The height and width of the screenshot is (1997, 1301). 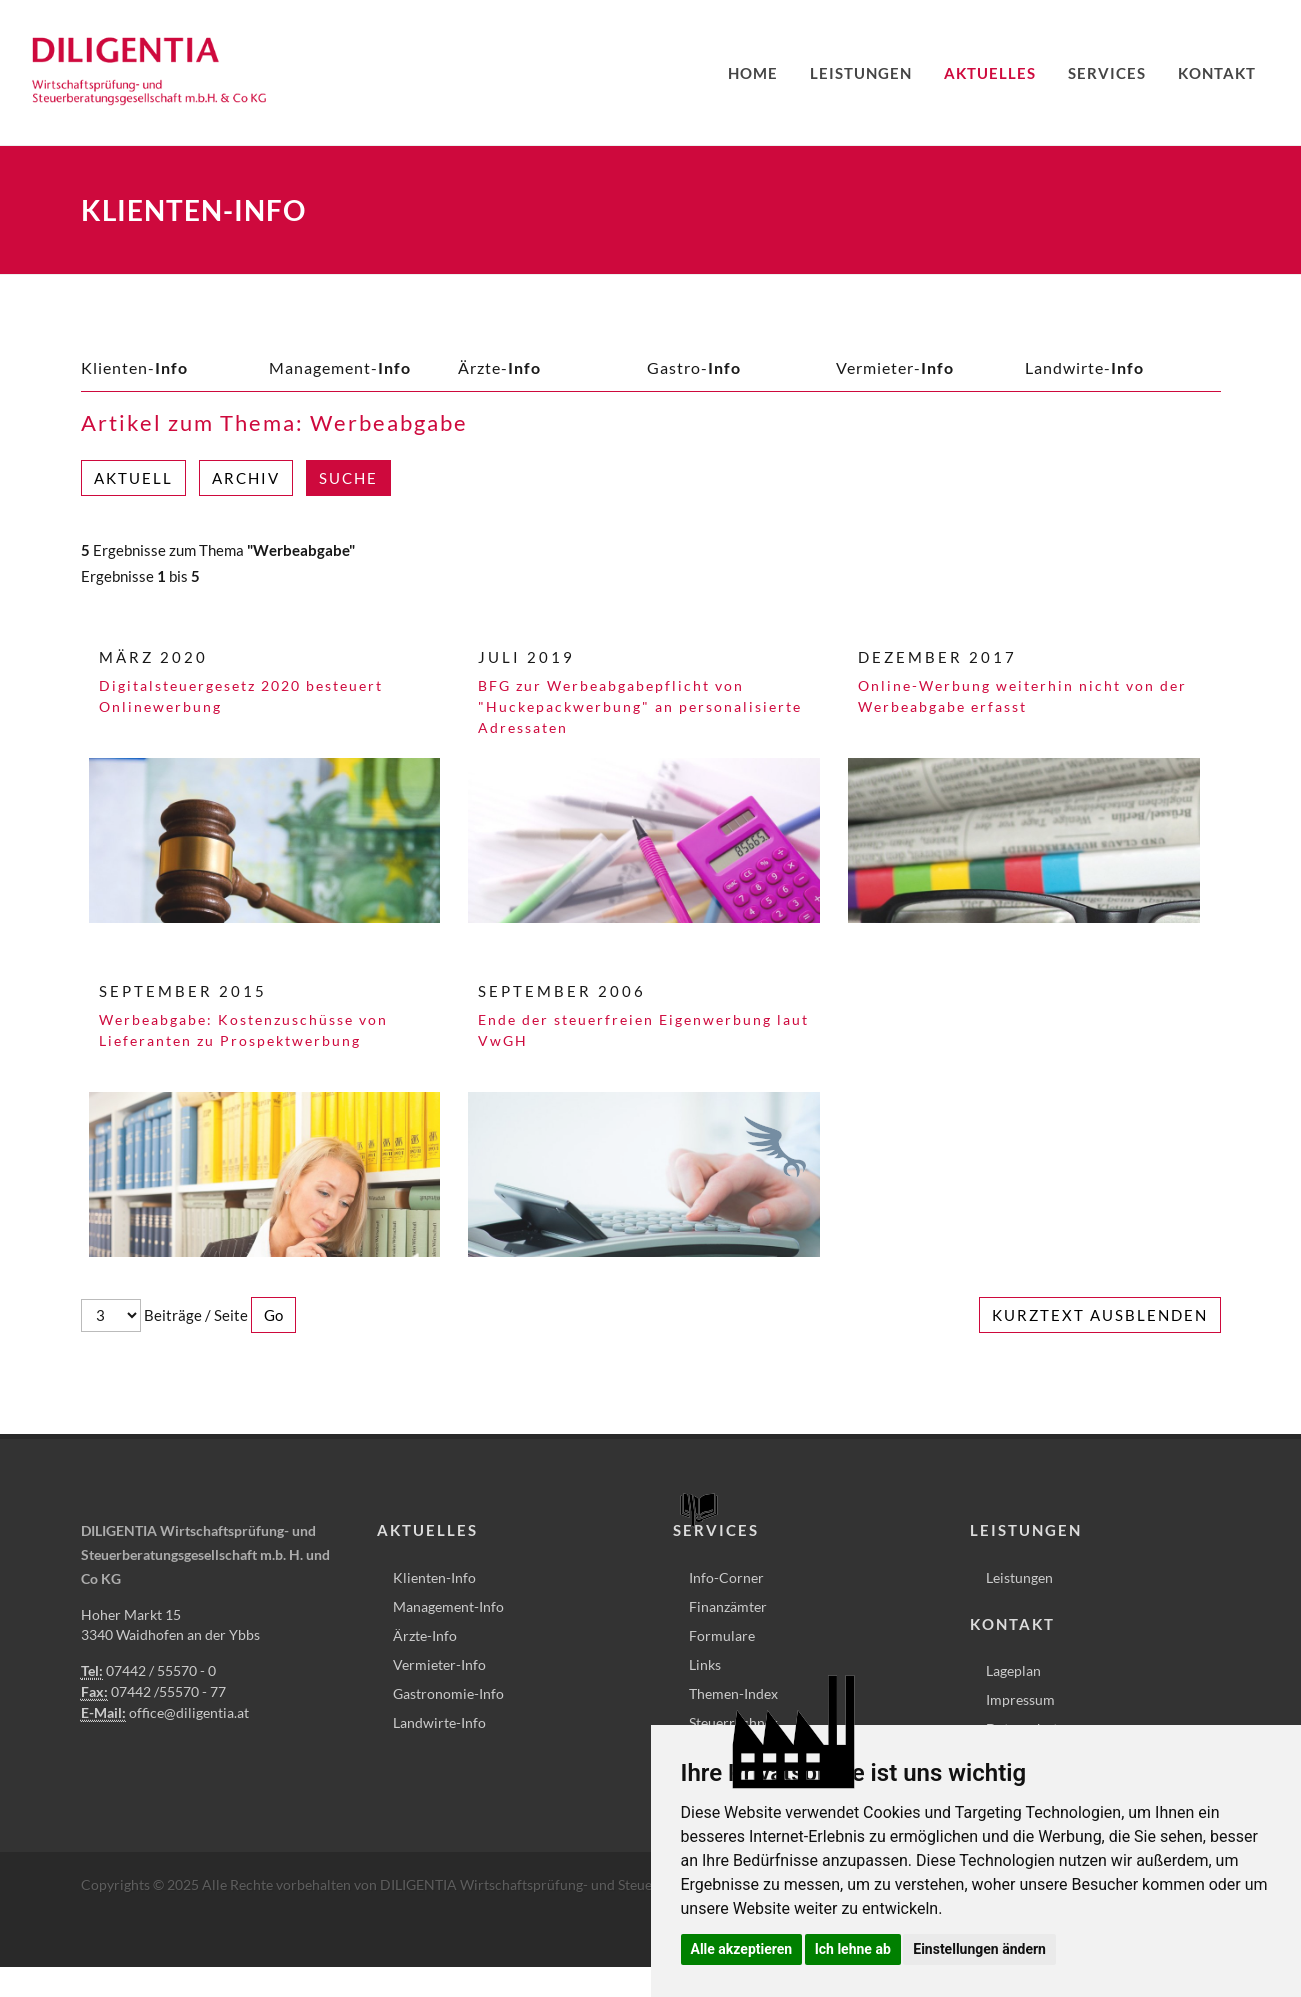 What do you see at coordinates (793, 1727) in the screenshot?
I see `access factory or manufacturing settings` at bounding box center [793, 1727].